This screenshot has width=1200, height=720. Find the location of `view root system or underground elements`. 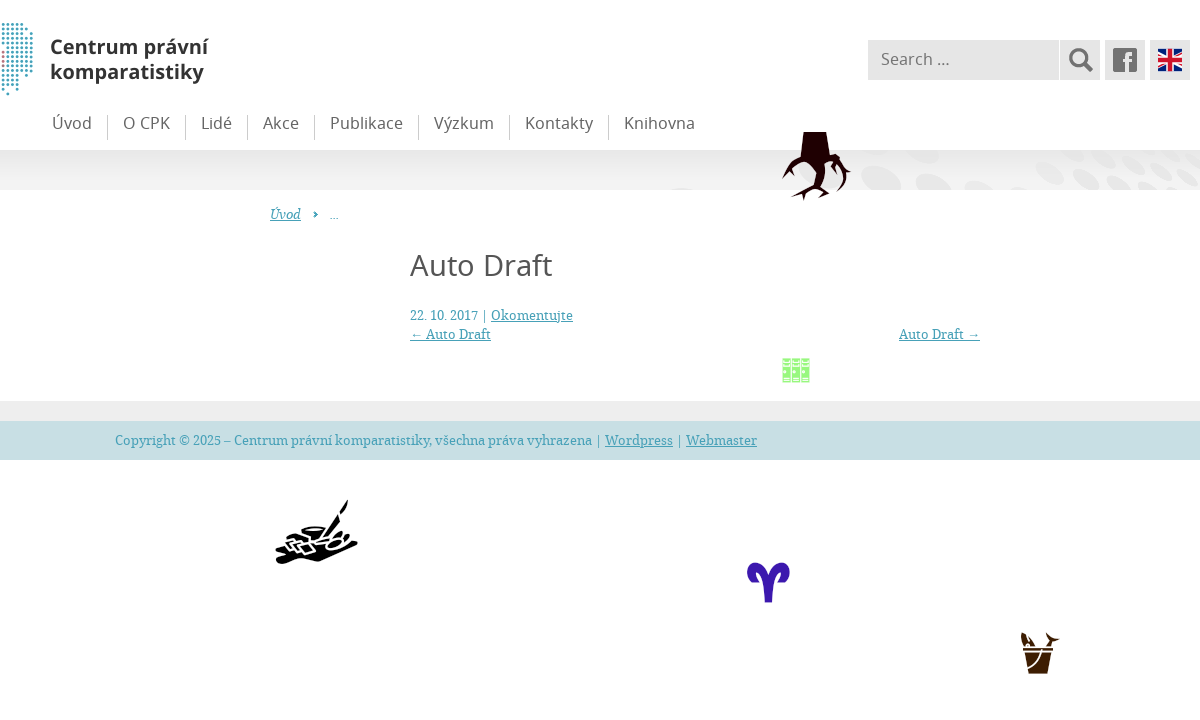

view root system or underground elements is located at coordinates (816, 166).